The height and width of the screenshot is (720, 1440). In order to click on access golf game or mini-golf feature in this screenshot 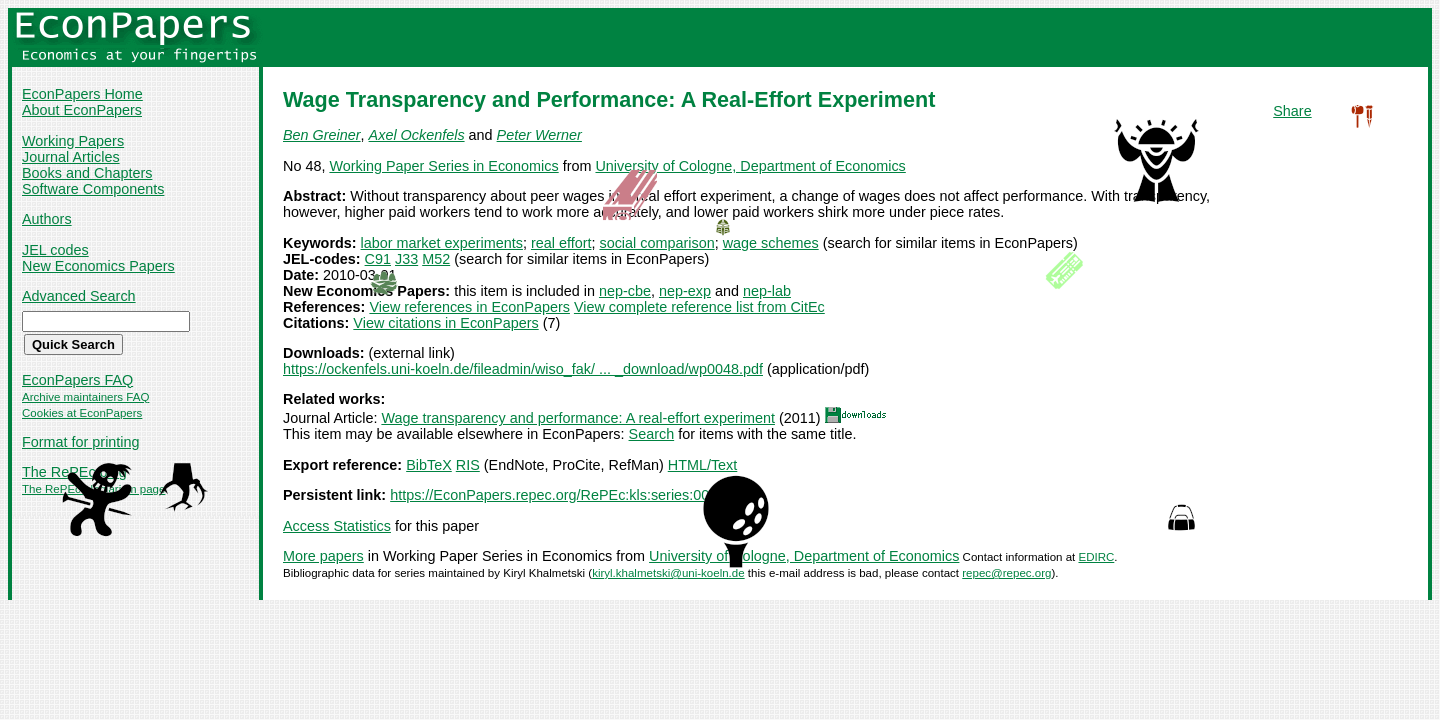, I will do `click(736, 521)`.